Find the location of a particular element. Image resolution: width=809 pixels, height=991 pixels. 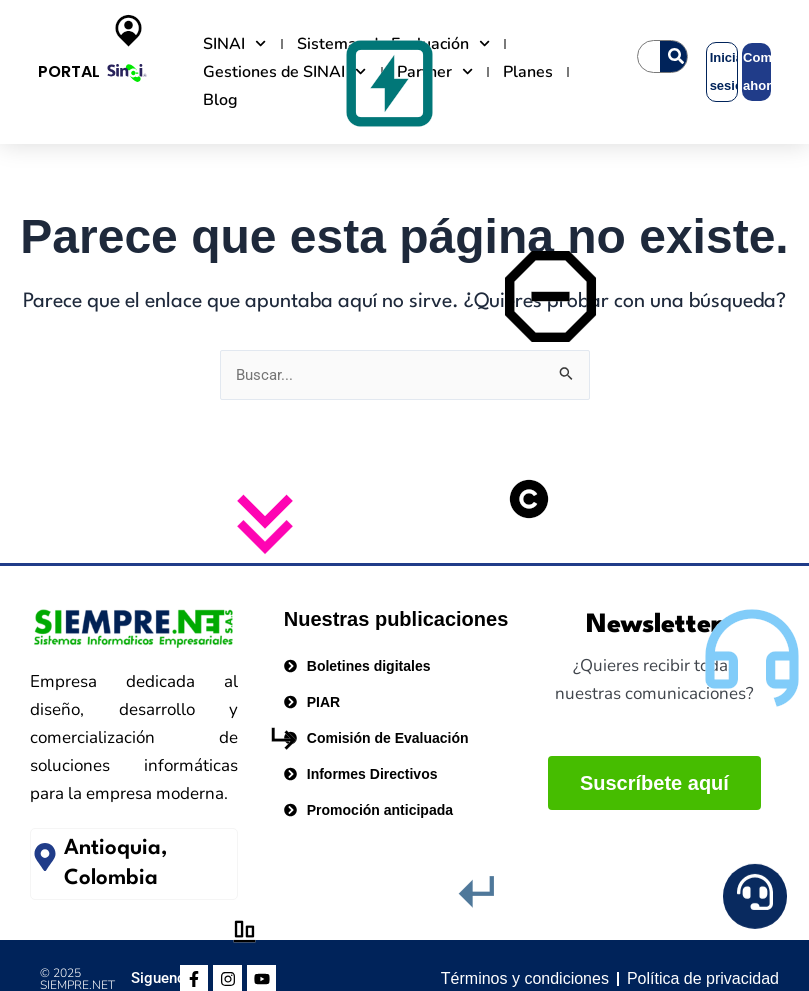

locate nearby AED (automated external defibrillator) is located at coordinates (389, 83).